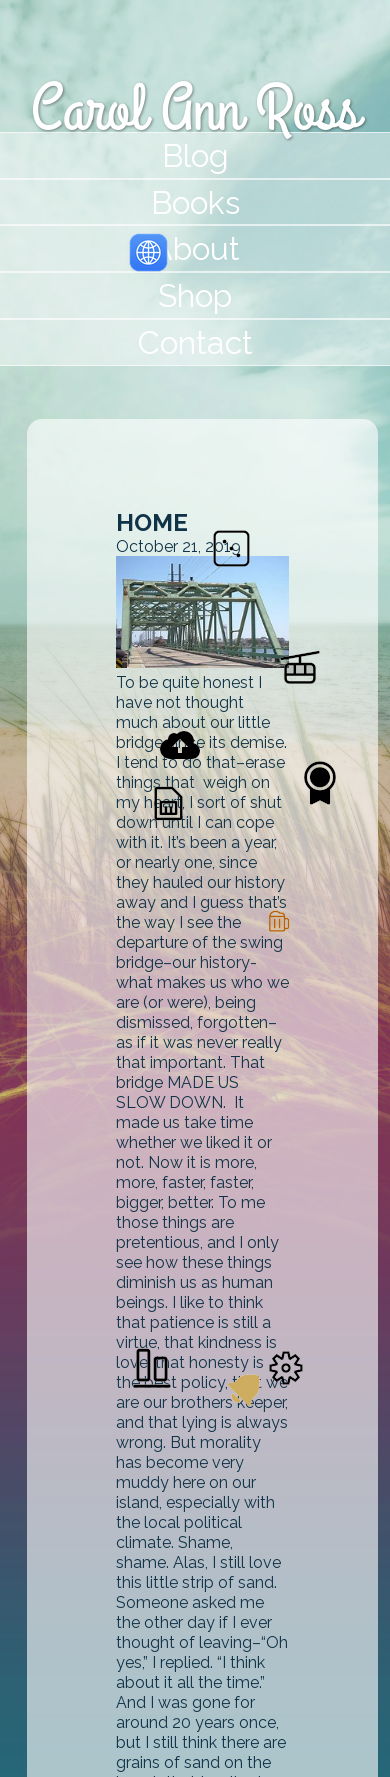 Image resolution: width=390 pixels, height=1777 pixels. I want to click on notifications are active, so click(244, 1390).